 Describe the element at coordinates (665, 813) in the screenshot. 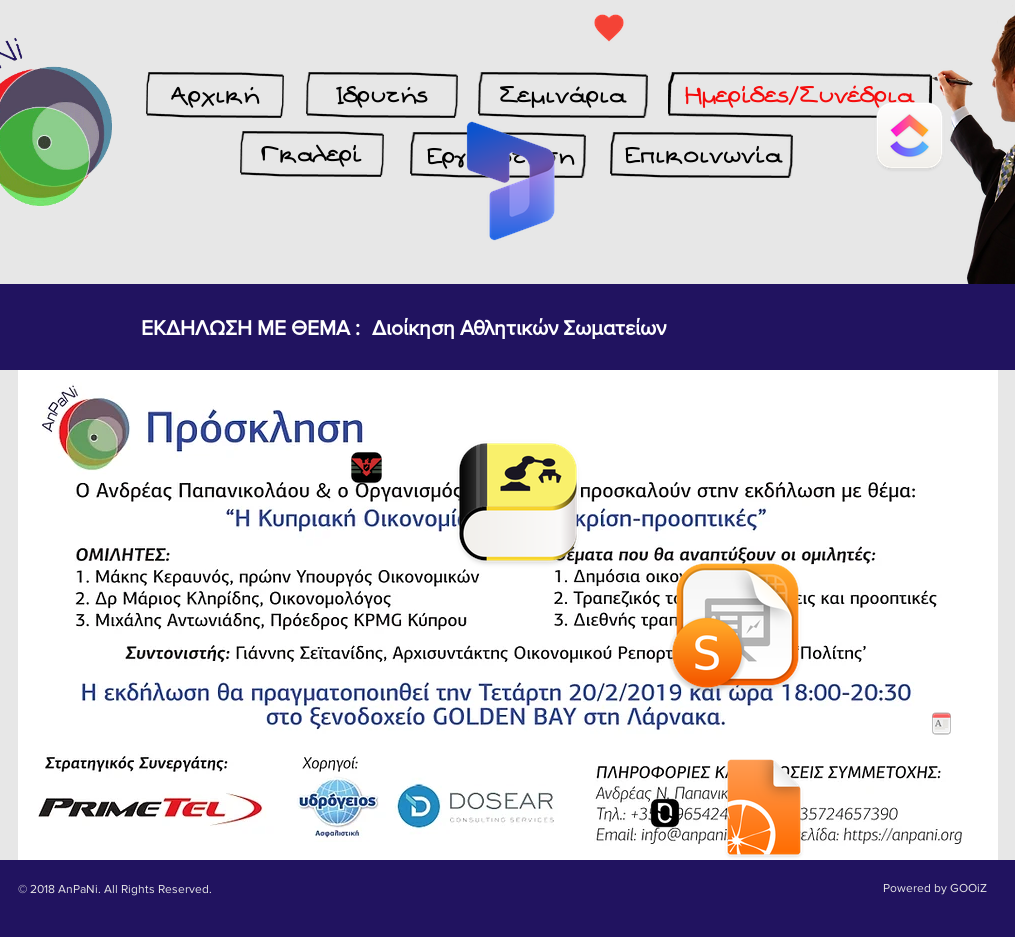

I see `open notesnook app` at that location.